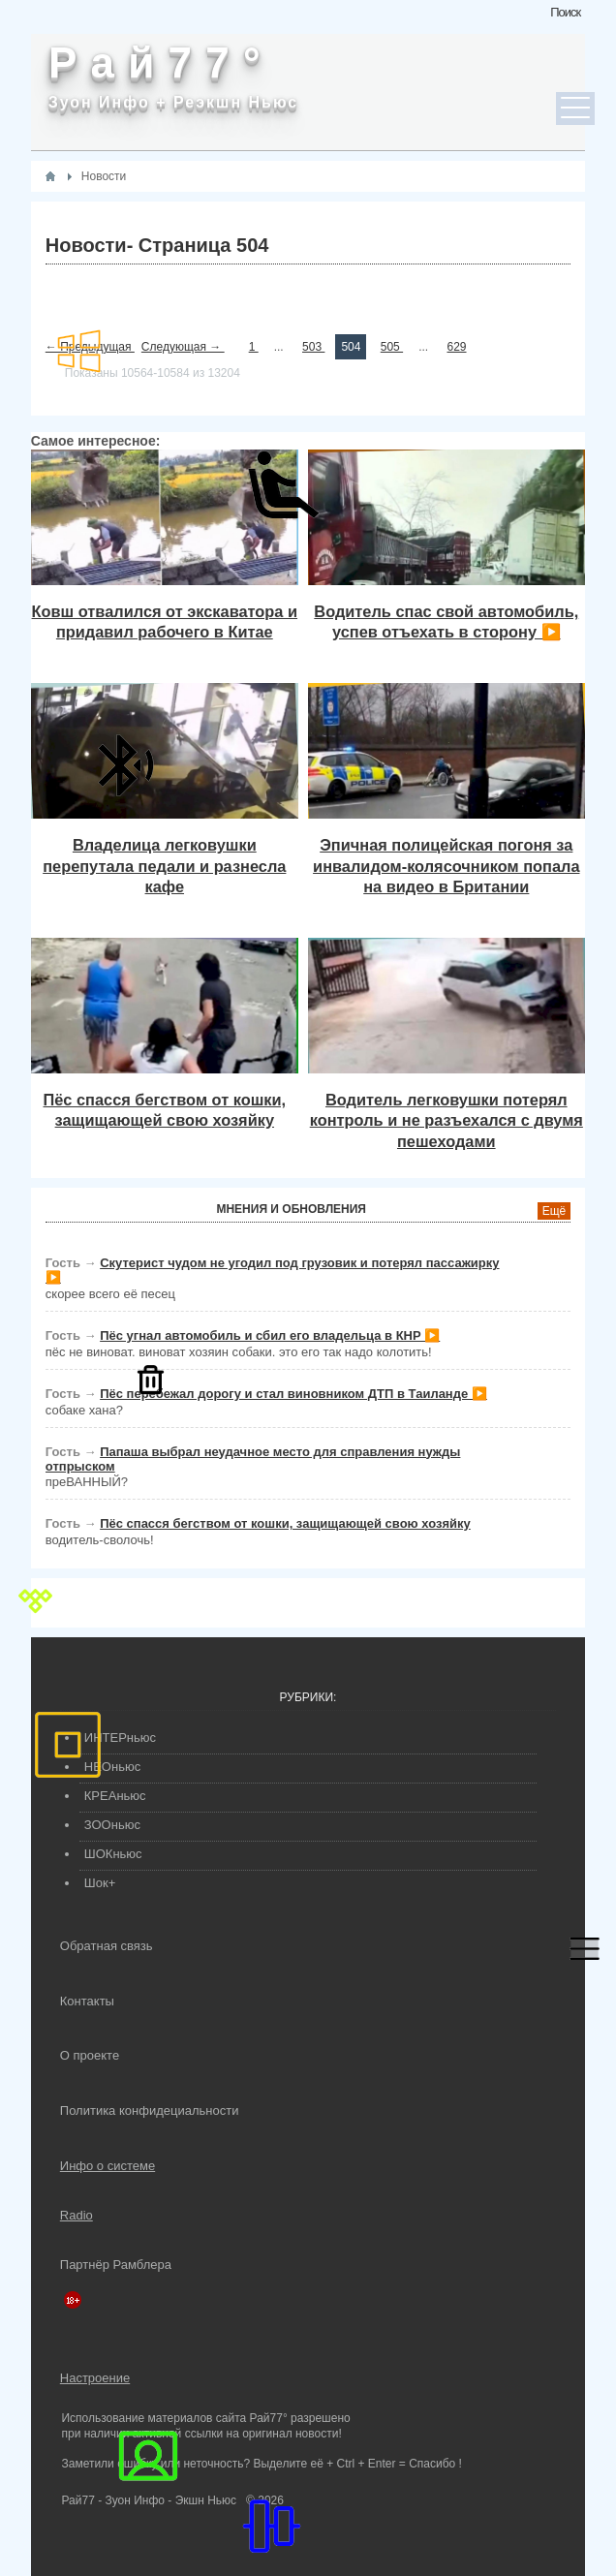 This screenshot has width=616, height=2576. I want to click on searching for nearby bluetooth devices, so click(126, 765).